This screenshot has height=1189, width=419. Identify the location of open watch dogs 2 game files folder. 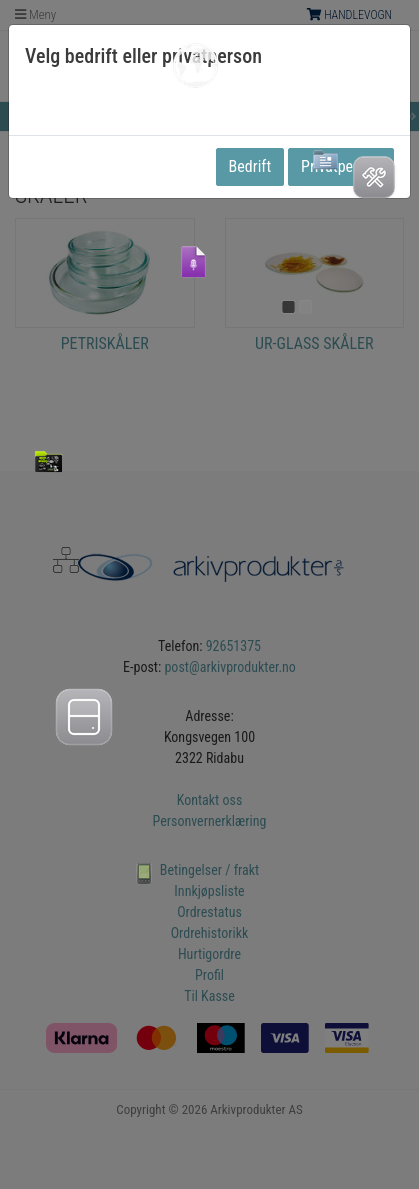
(48, 462).